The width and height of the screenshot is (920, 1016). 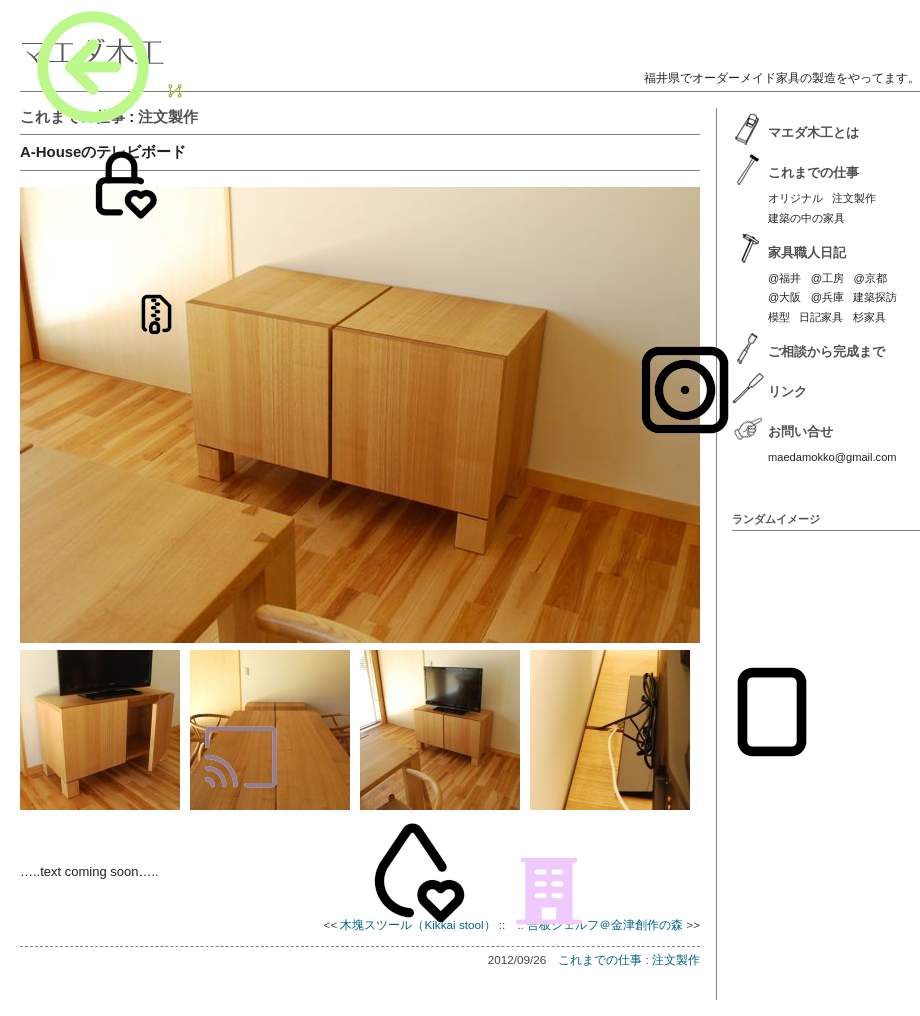 What do you see at coordinates (412, 870) in the screenshot?
I see `donate blood or support blood donation` at bounding box center [412, 870].